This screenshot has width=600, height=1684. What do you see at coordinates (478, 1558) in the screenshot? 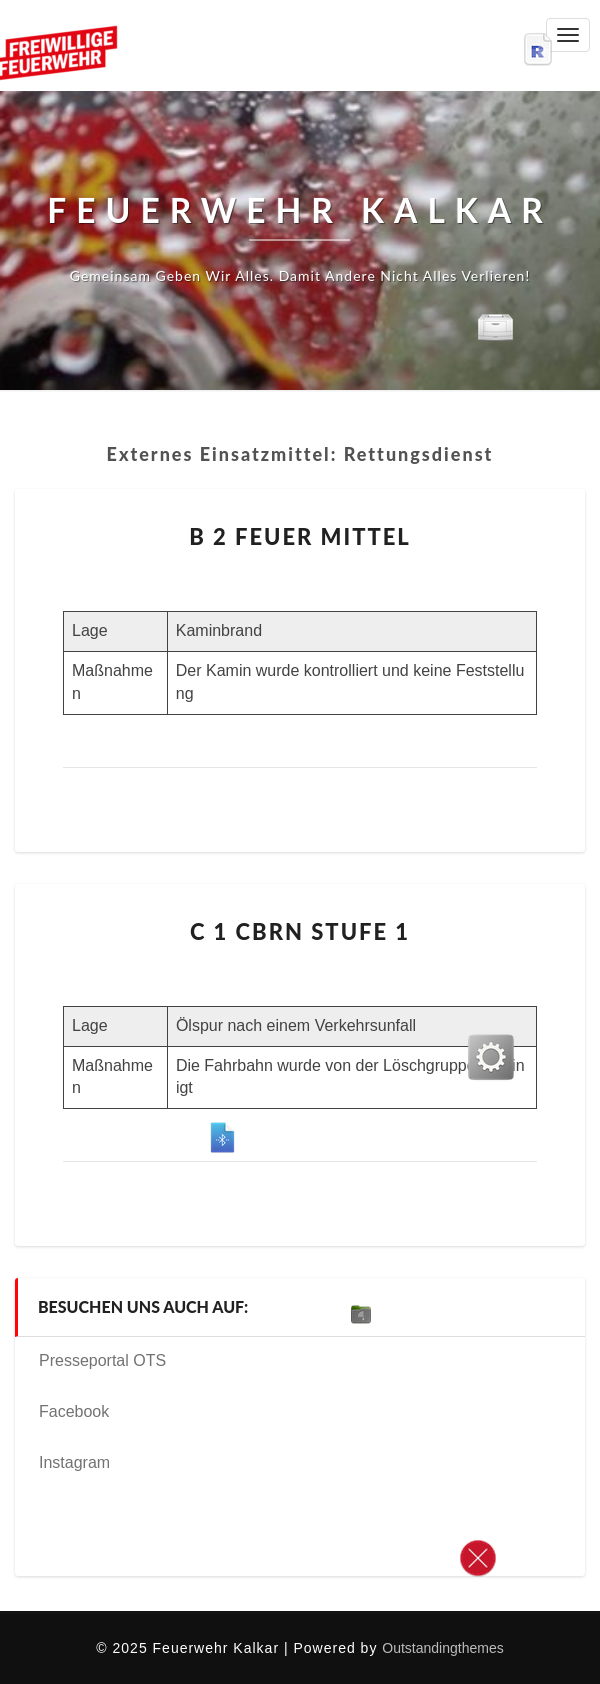
I see `indicates an Insync synchronization error` at bounding box center [478, 1558].